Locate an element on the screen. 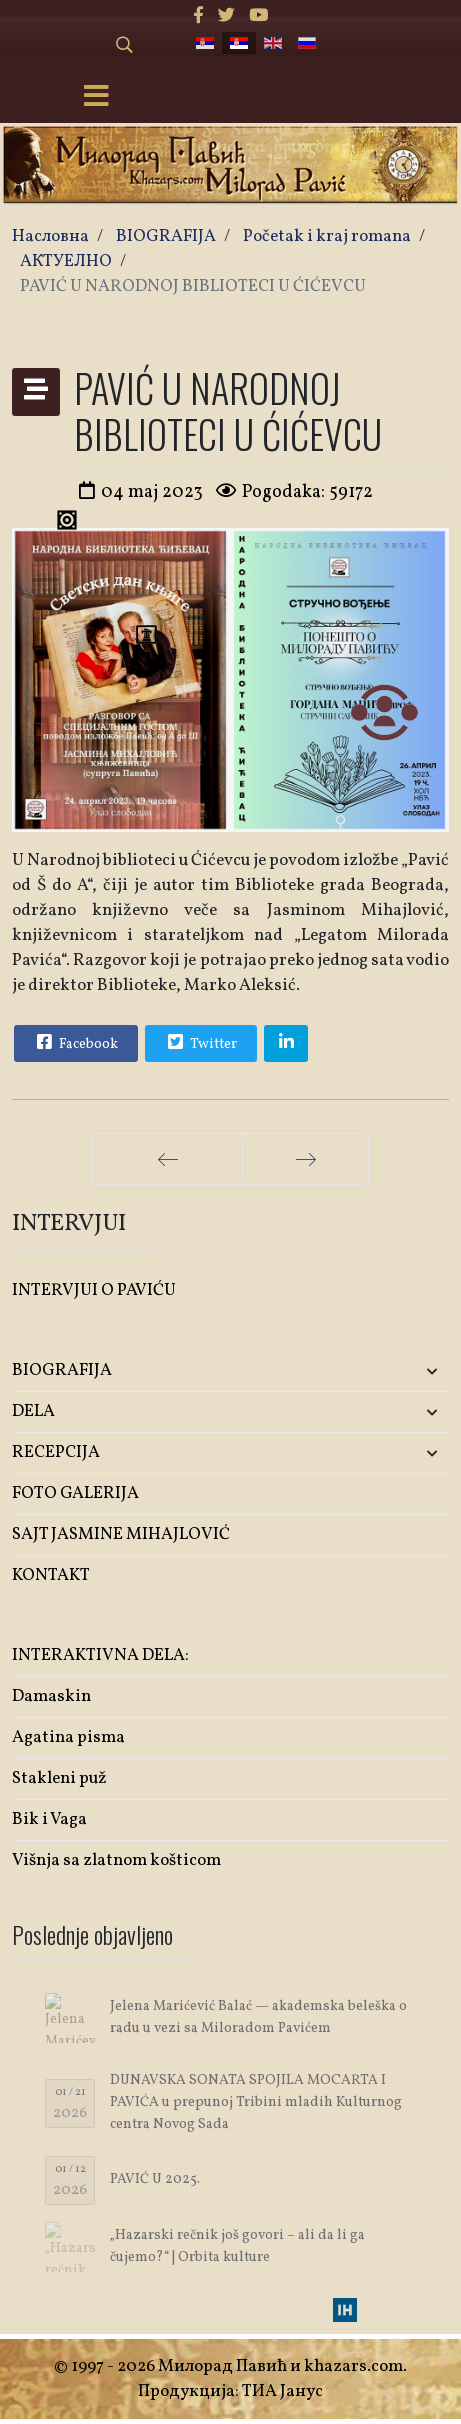  view community members is located at coordinates (384, 712).